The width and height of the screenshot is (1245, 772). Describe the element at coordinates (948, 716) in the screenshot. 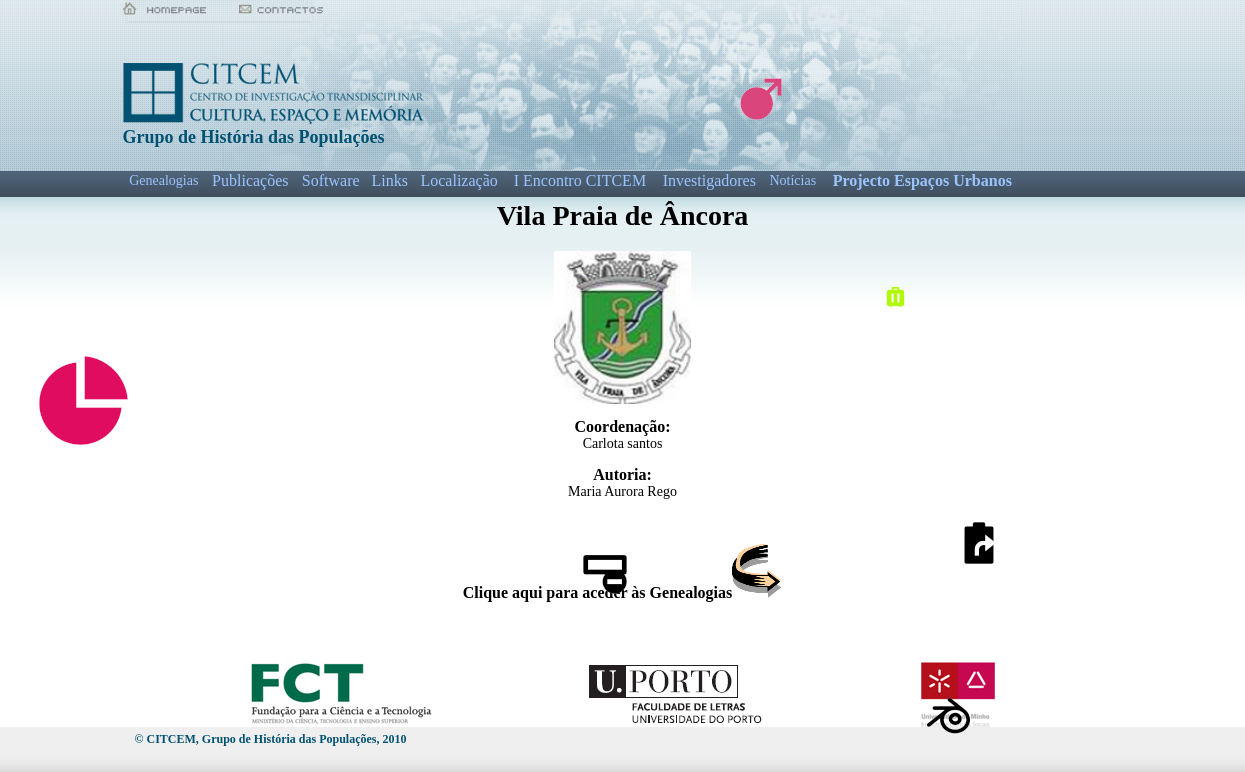

I see `open Blender 3D modeling software` at that location.